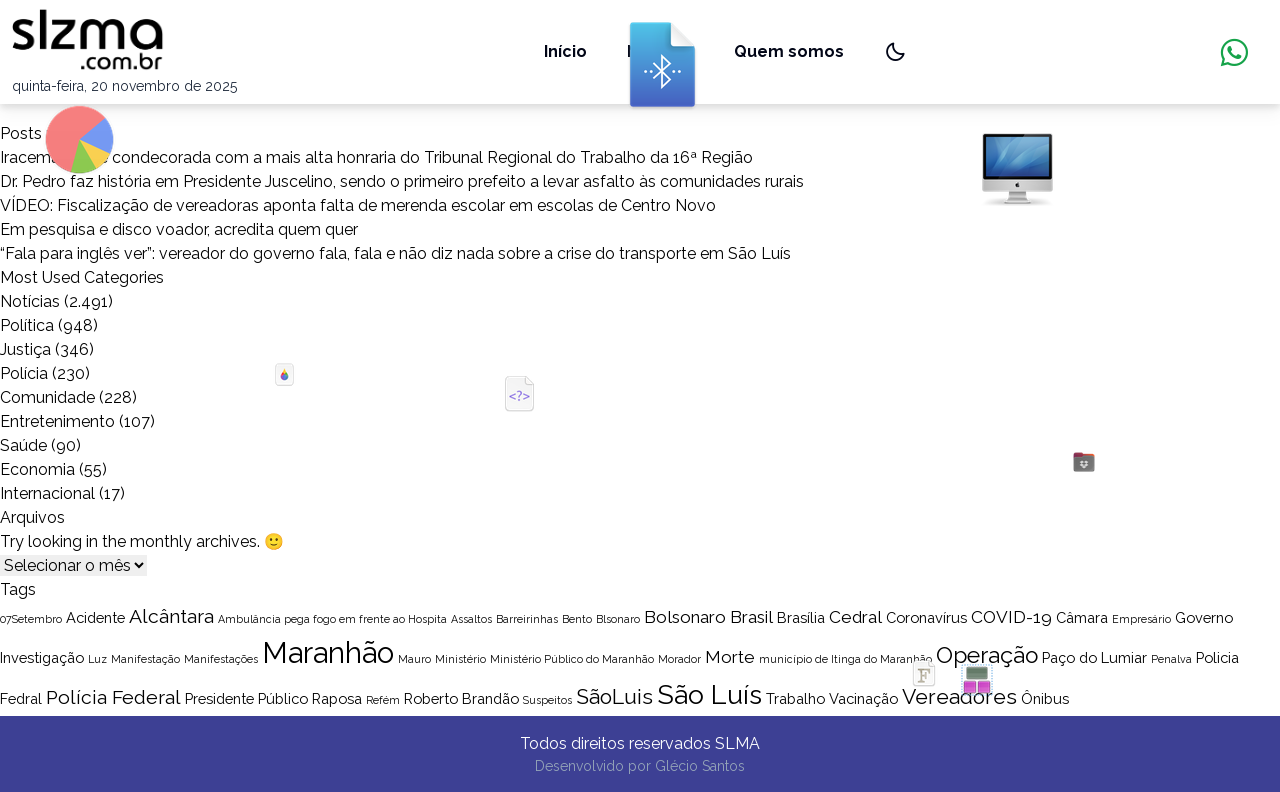 The width and height of the screenshot is (1280, 792). I want to click on a fortran source code file, so click(924, 673).